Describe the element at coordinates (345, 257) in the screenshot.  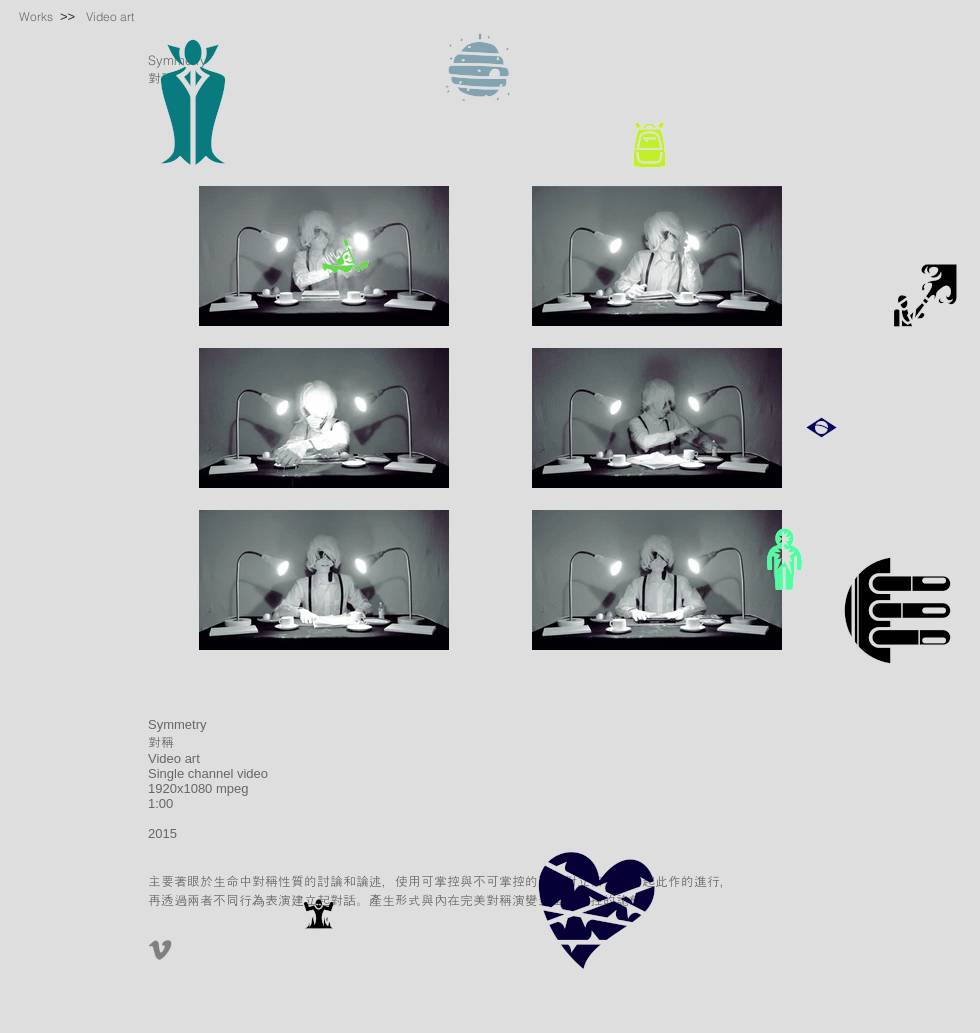
I see `access kayaking or canoeing activities` at that location.